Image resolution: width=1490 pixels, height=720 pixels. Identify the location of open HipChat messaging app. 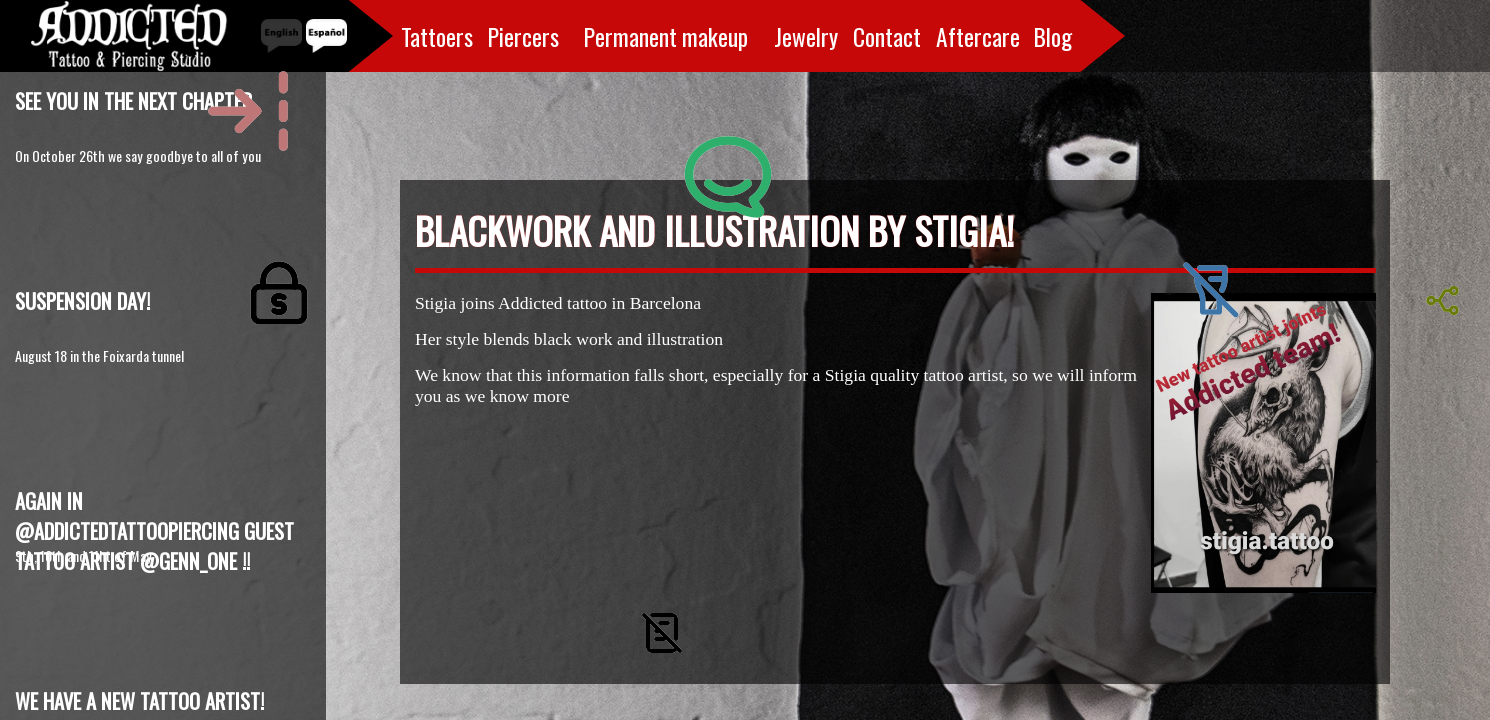
(728, 177).